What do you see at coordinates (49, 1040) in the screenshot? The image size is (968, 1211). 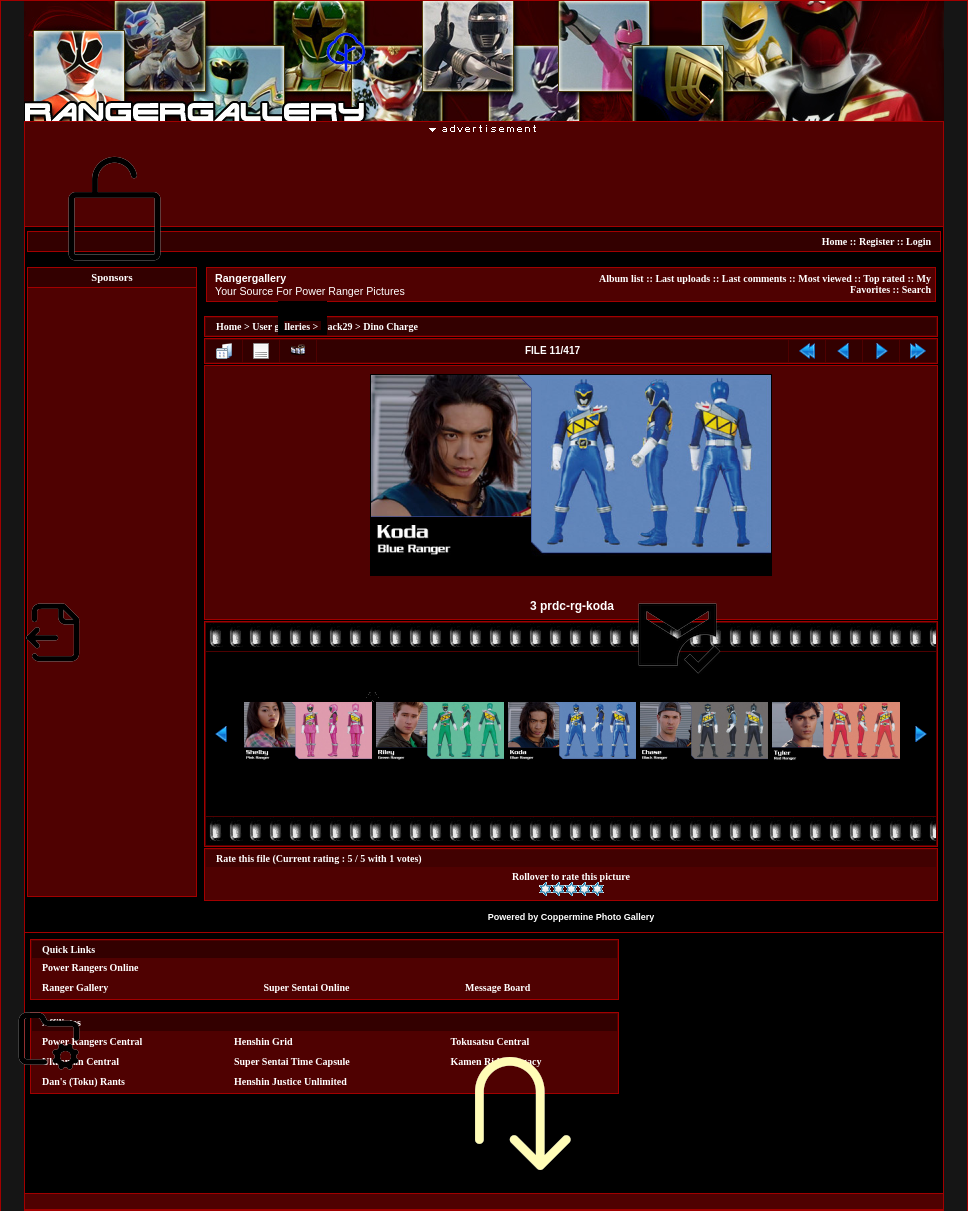 I see `access folder settings` at bounding box center [49, 1040].